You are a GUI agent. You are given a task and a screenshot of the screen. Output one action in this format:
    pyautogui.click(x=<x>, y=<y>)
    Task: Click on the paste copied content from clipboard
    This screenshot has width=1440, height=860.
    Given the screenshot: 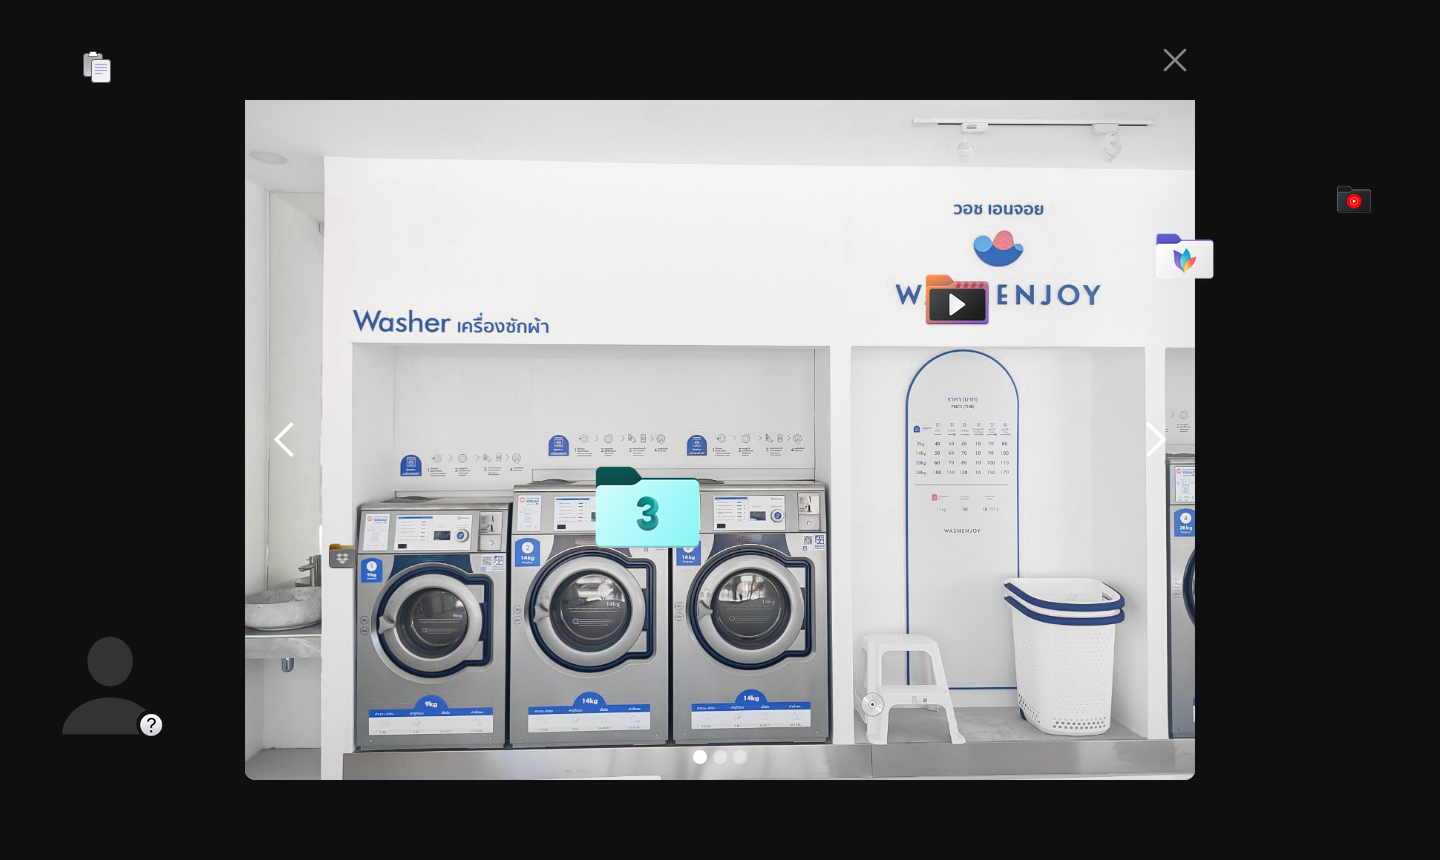 What is the action you would take?
    pyautogui.click(x=97, y=67)
    